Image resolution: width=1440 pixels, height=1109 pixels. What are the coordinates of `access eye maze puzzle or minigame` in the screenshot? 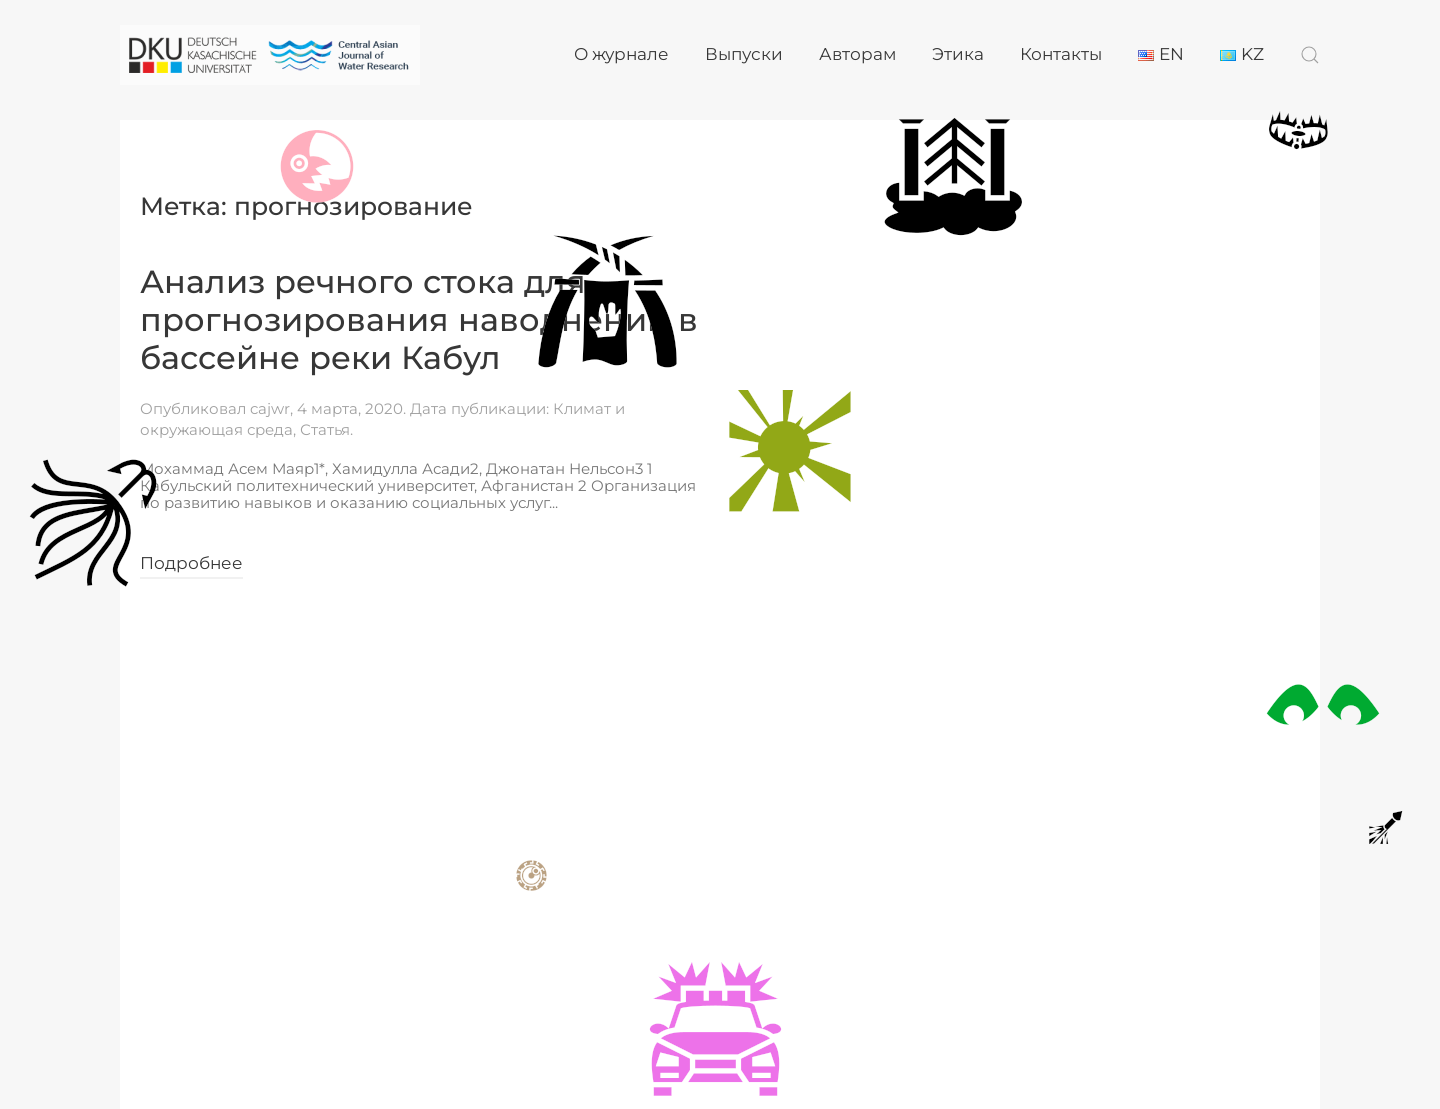 It's located at (531, 875).